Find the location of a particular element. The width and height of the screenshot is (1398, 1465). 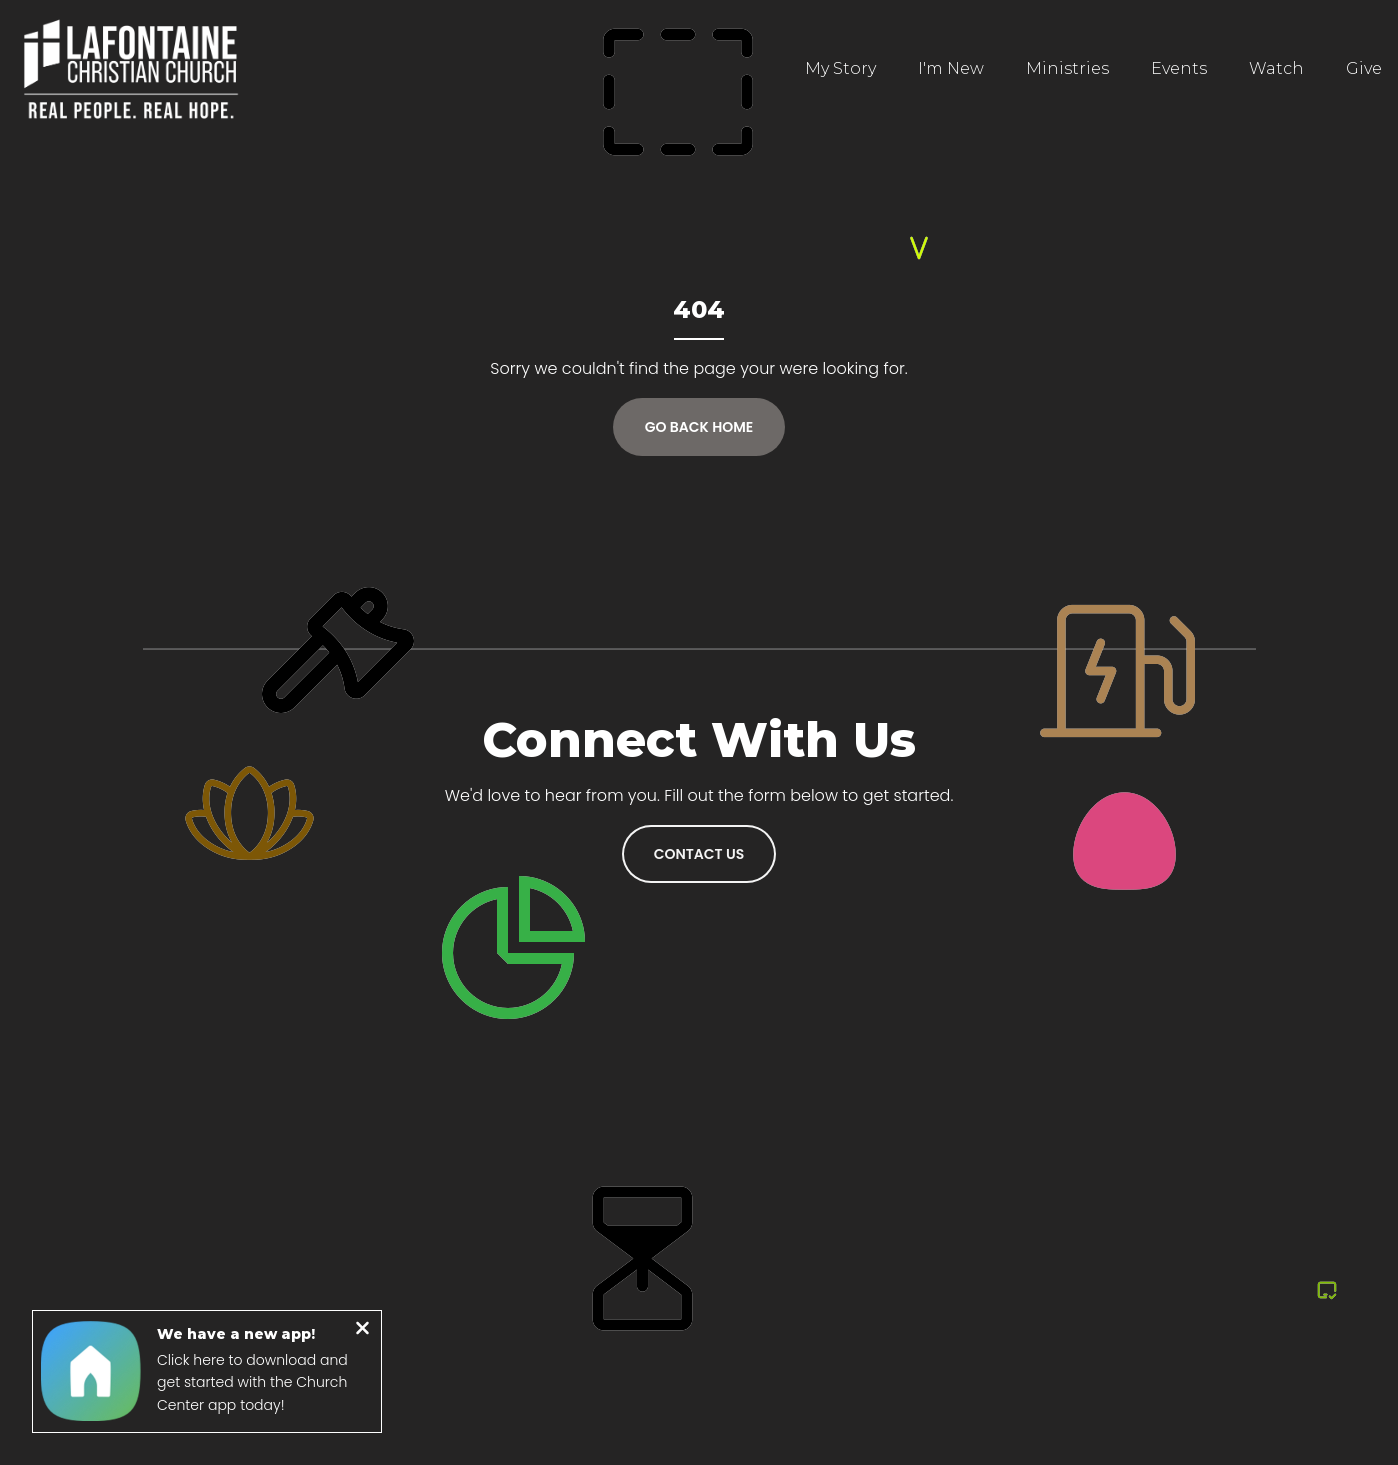

tablet device successfully connected is located at coordinates (1327, 1290).